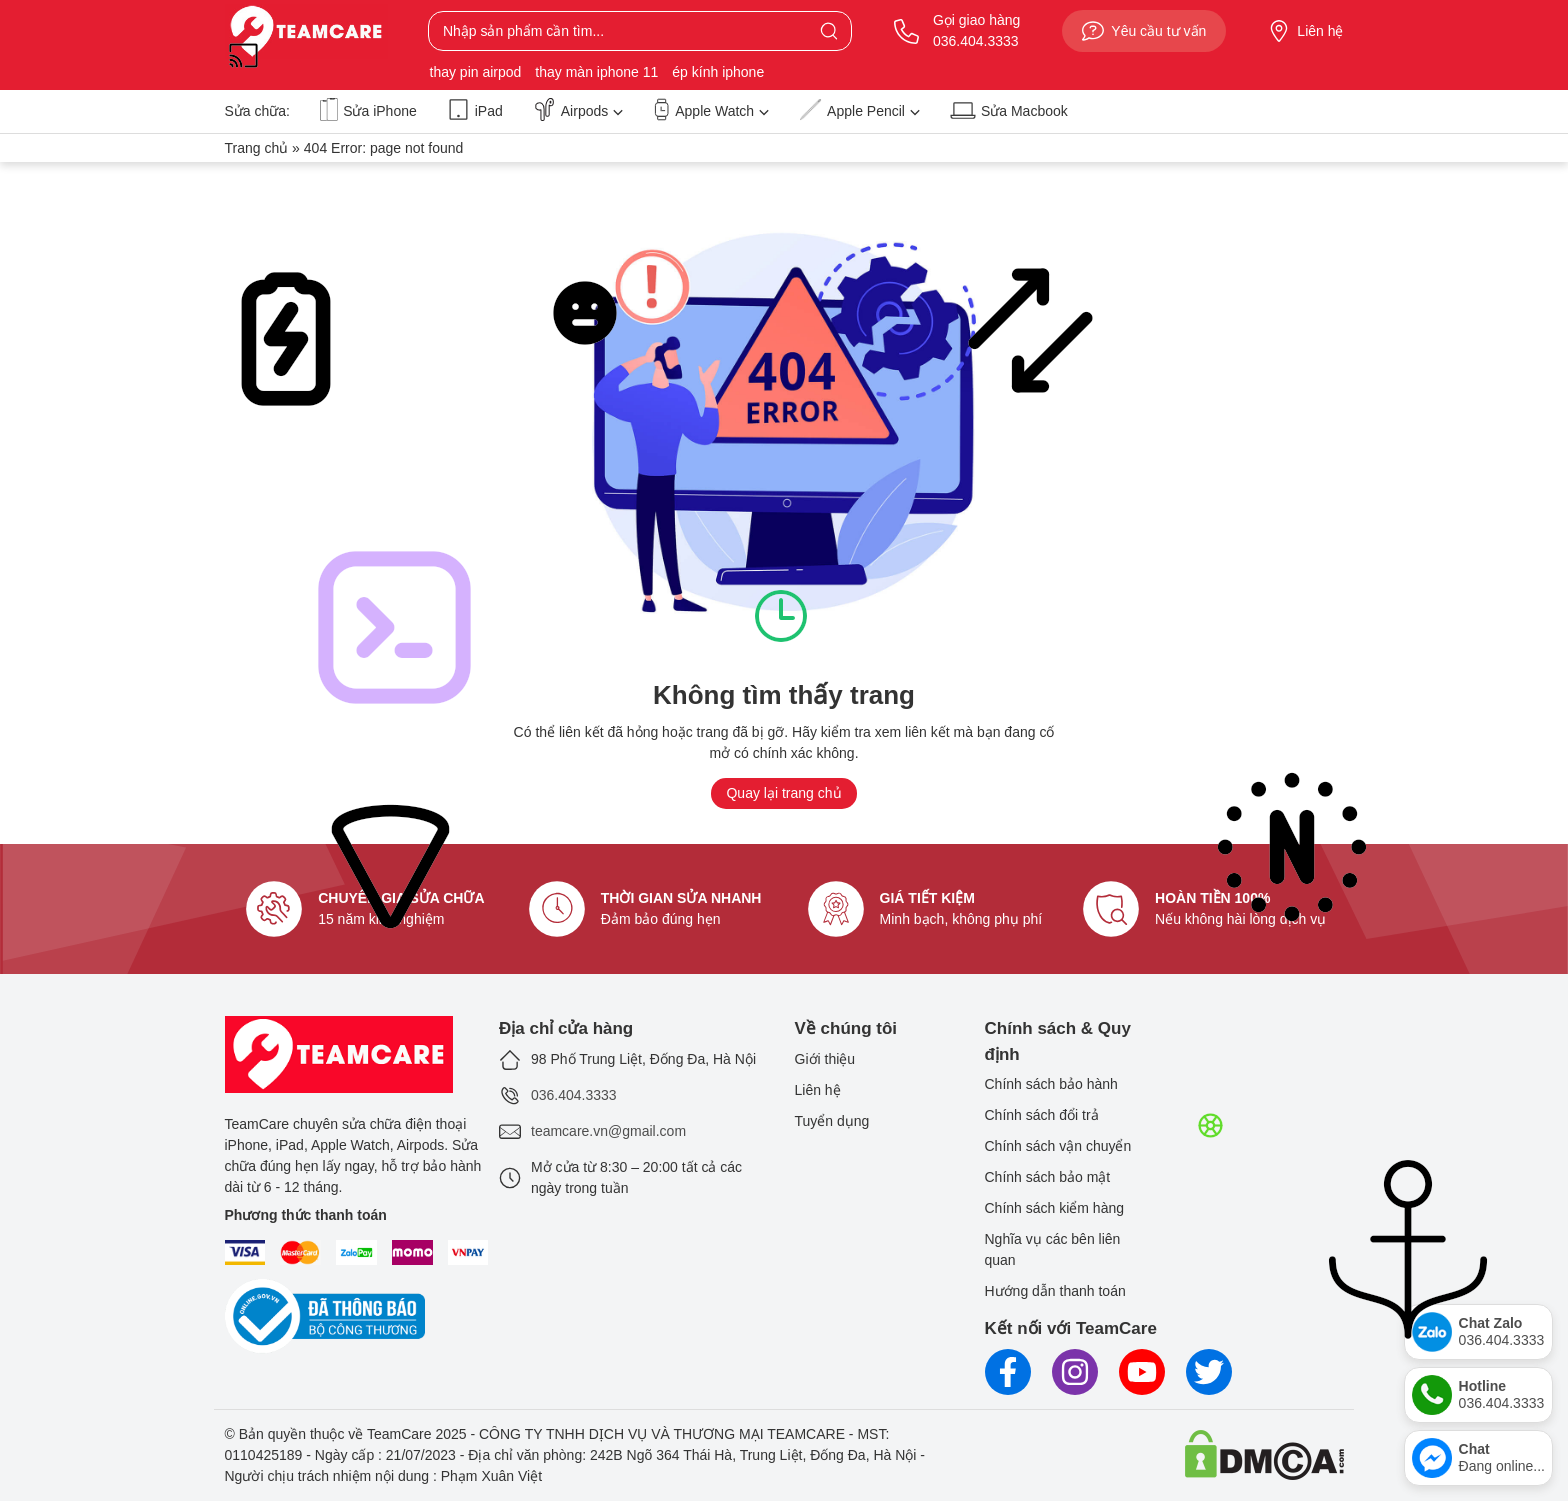 Image resolution: width=1568 pixels, height=1501 pixels. What do you see at coordinates (585, 313) in the screenshot?
I see `indicate neutral or no mood selected` at bounding box center [585, 313].